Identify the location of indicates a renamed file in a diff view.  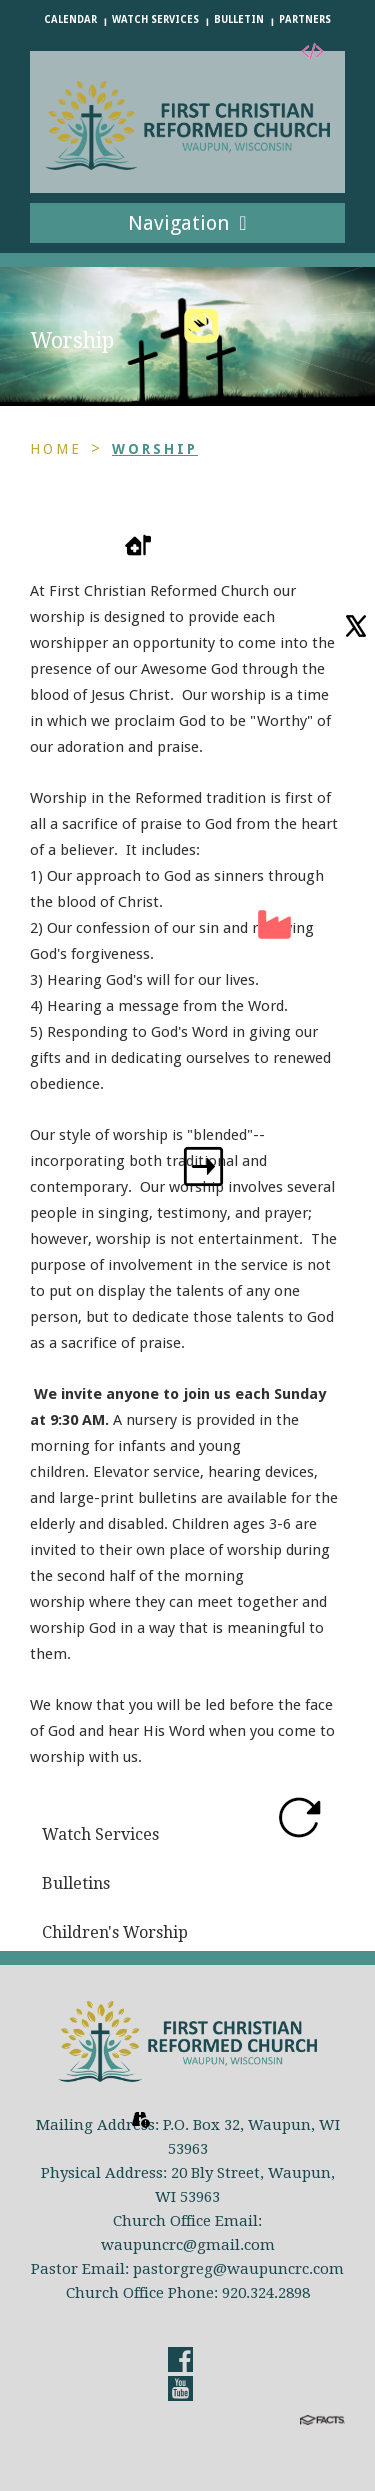
(203, 1166).